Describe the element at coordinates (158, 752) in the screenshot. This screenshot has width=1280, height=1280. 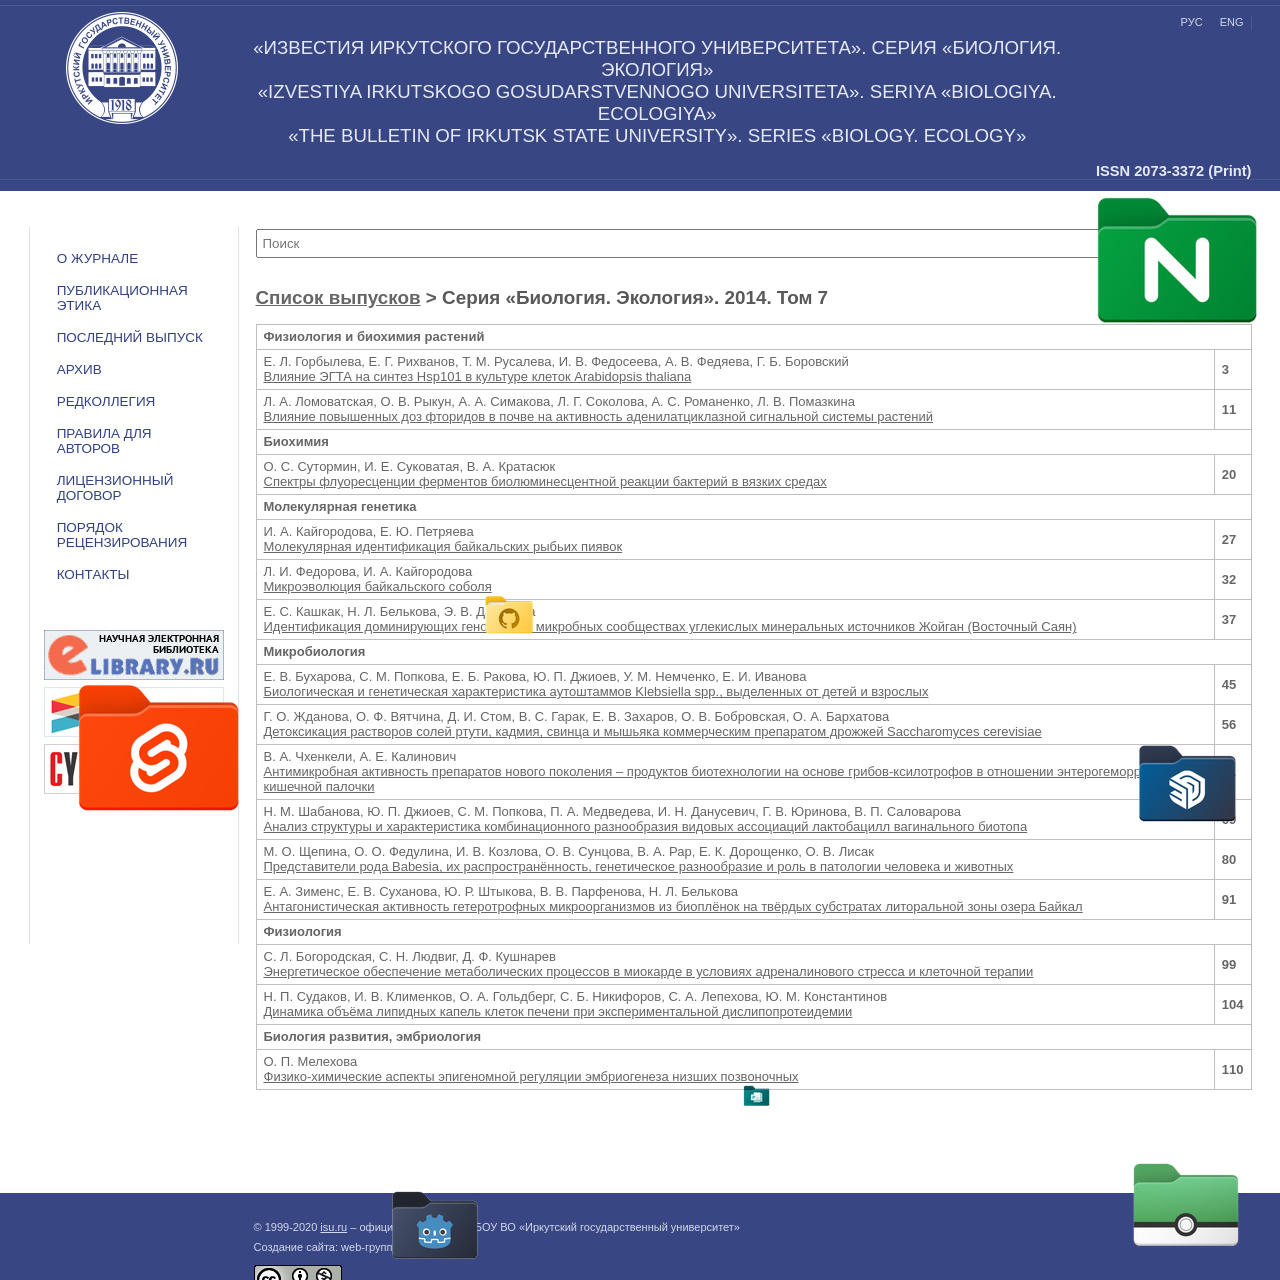
I see `open svelte project folder` at that location.